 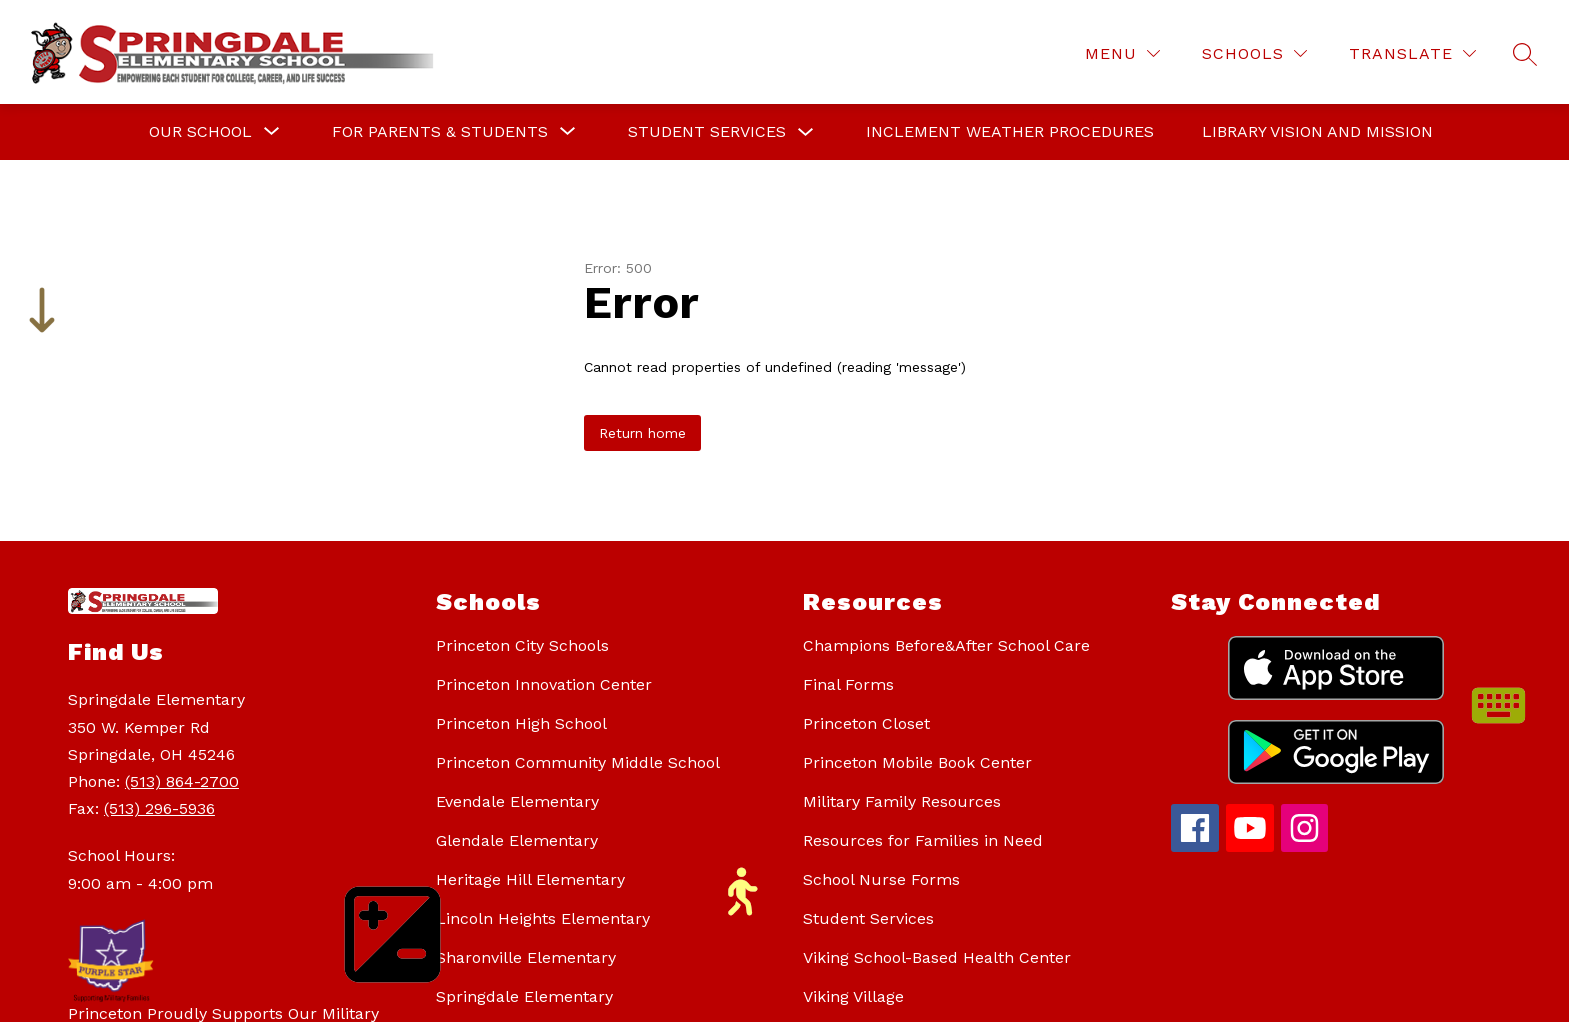 I want to click on walking directions or pedestrian navigation mode, so click(x=741, y=891).